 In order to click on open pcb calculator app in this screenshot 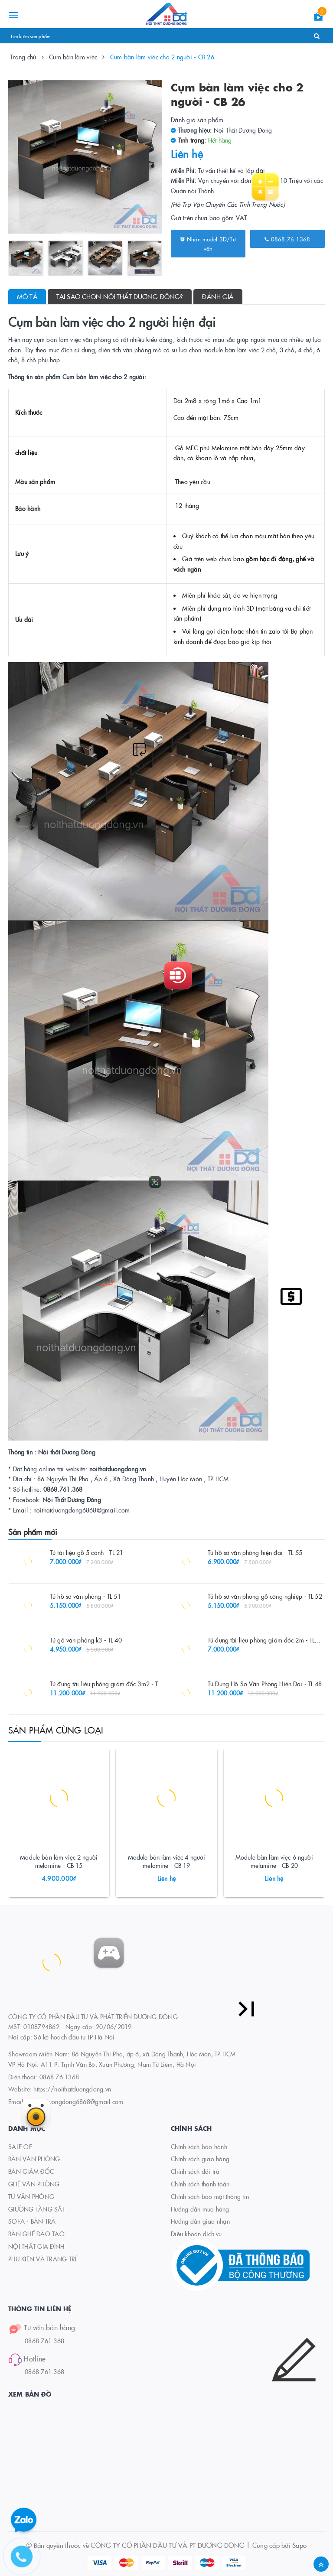, I will do `click(265, 187)`.